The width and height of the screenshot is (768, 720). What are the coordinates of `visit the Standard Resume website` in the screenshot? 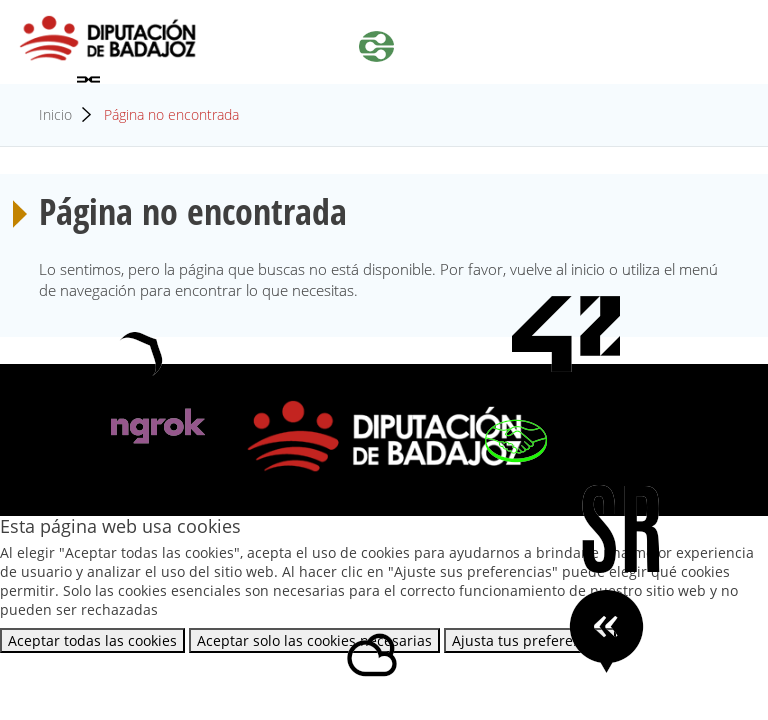 It's located at (621, 529).